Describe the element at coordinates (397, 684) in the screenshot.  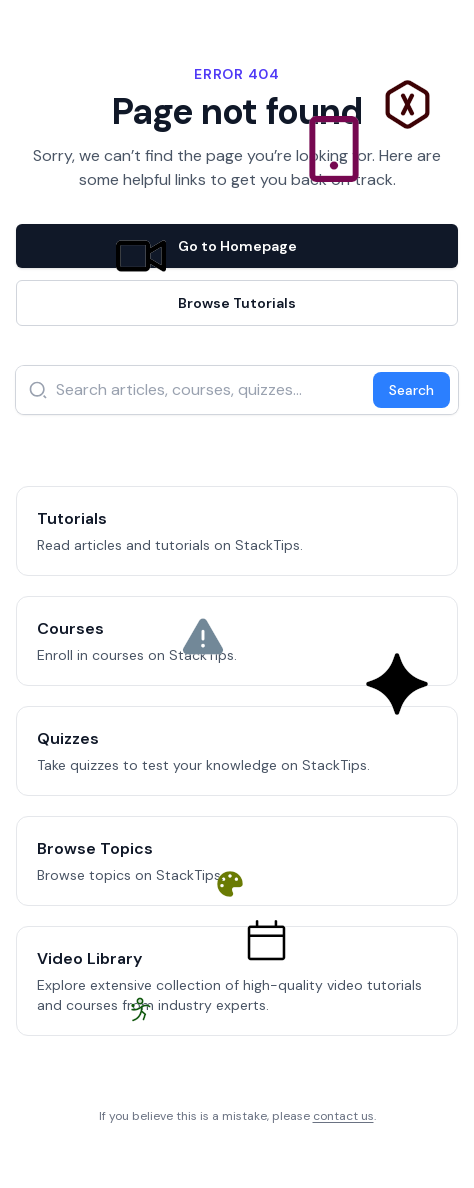
I see `indicates AI-generated or enhanced content` at that location.